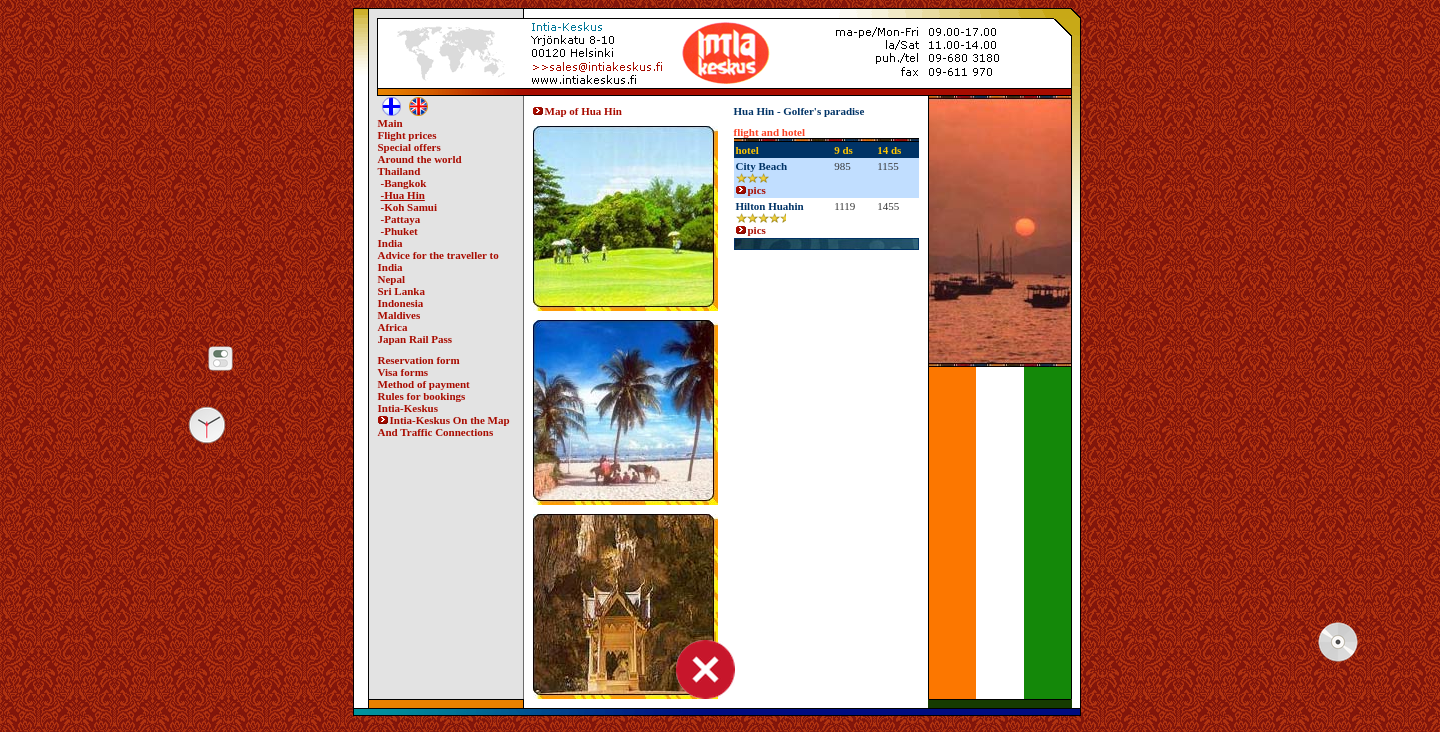  I want to click on open system tweaks or customization settings, so click(220, 358).